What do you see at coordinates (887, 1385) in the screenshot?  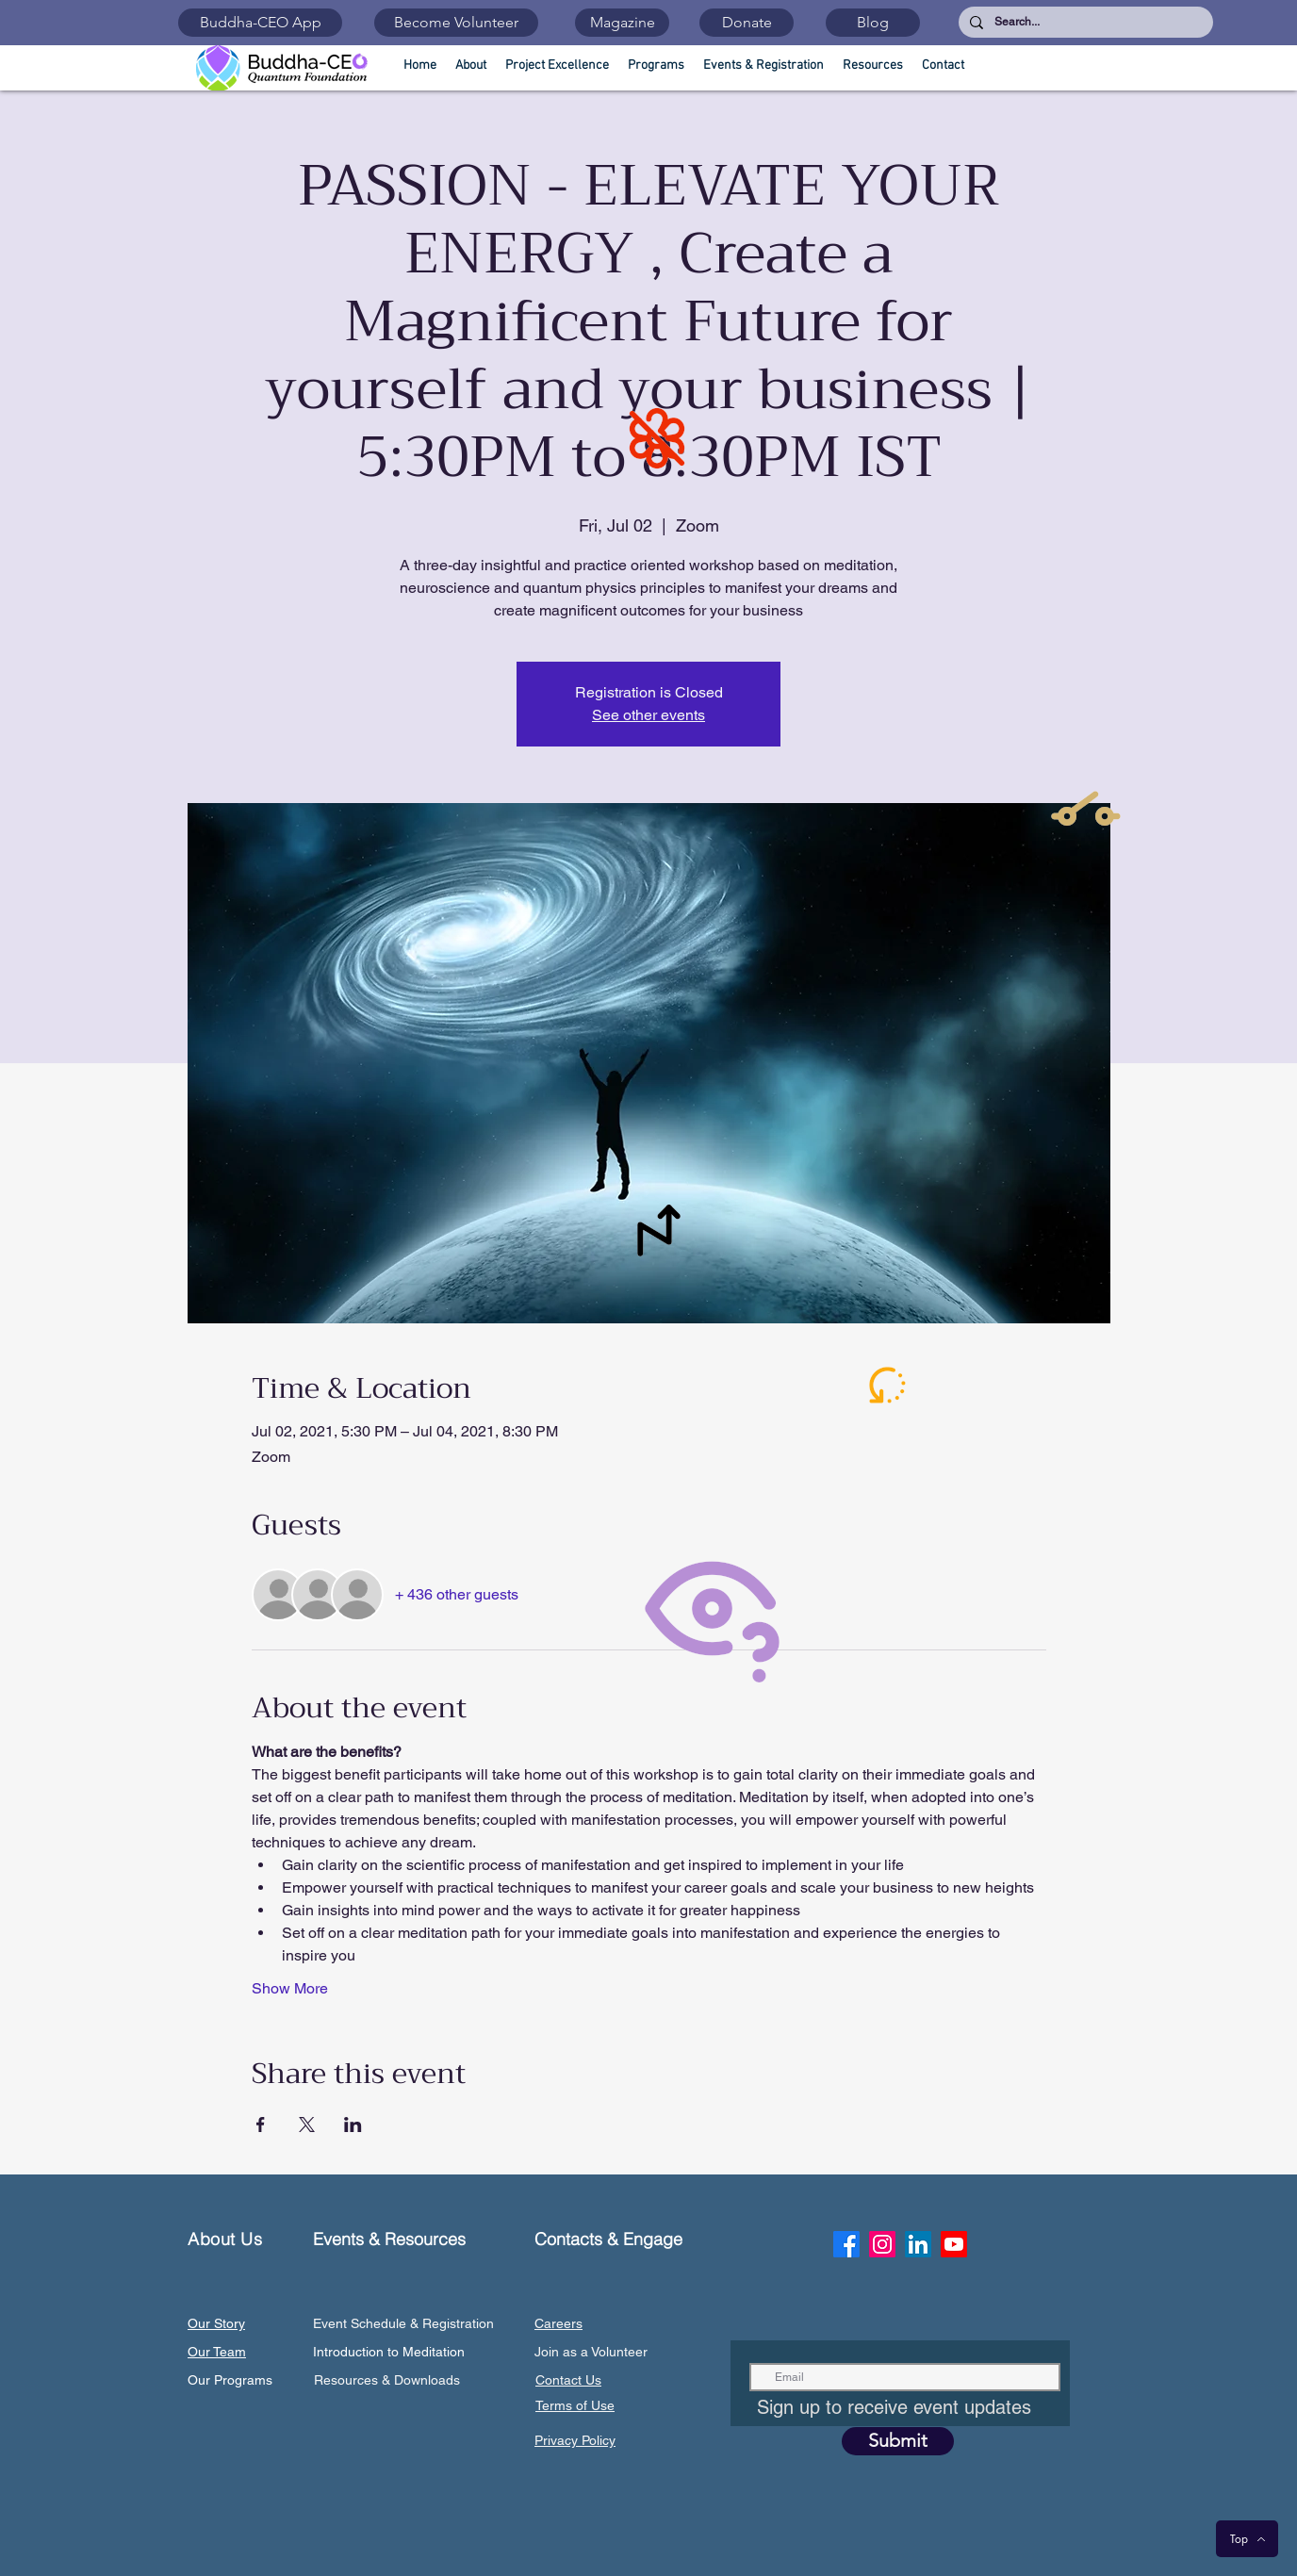 I see `rotate content counterclockwise` at bounding box center [887, 1385].